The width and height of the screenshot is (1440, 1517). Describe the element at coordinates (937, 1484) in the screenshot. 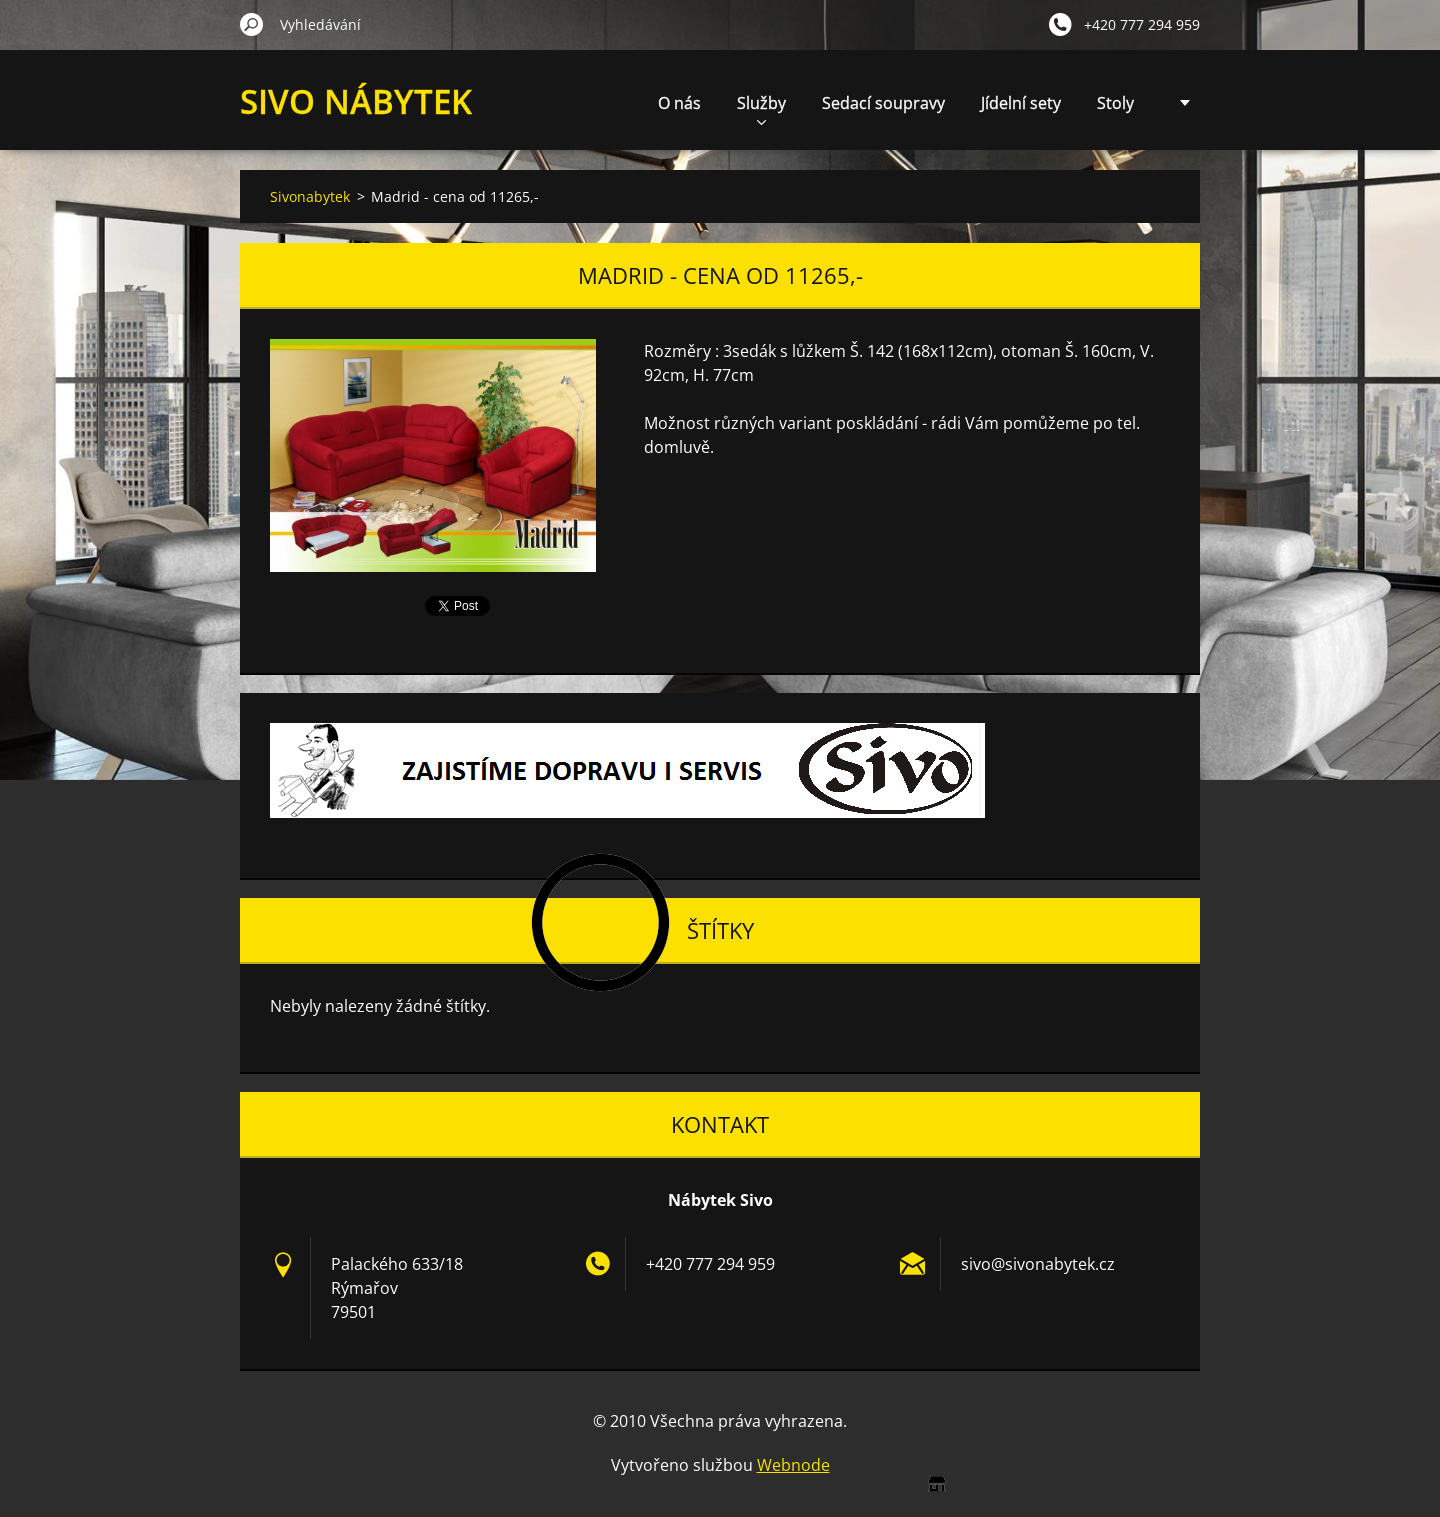

I see `browse or access the marketplace` at that location.